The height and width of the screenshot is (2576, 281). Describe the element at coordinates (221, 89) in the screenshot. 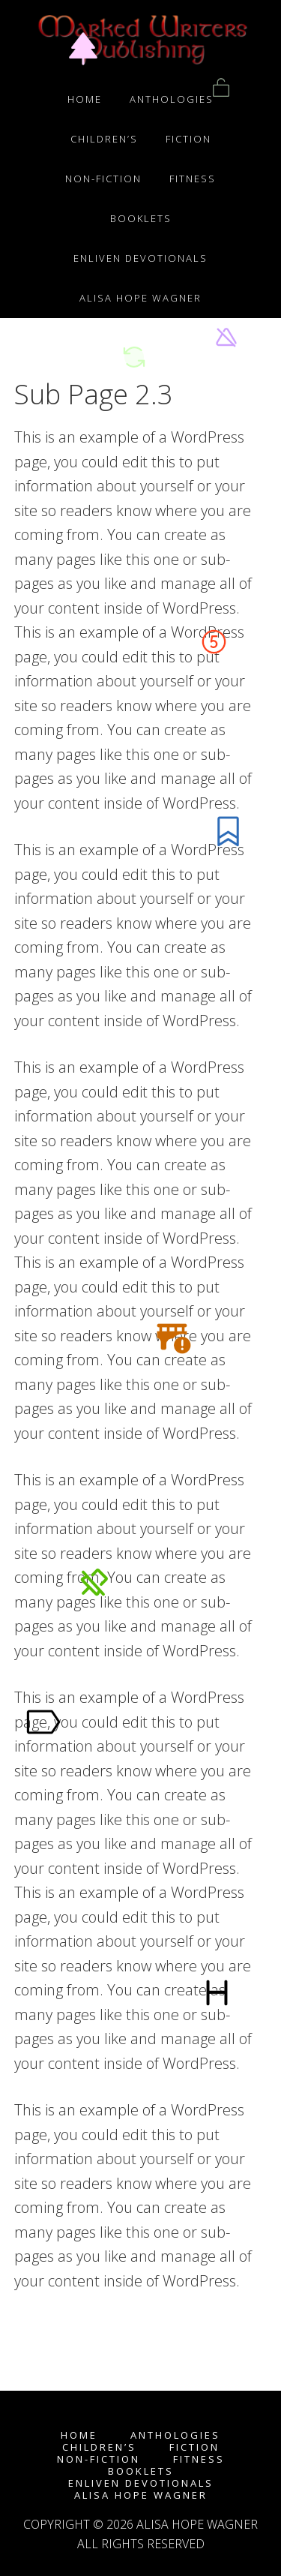

I see `unlocked or unsecured state` at that location.